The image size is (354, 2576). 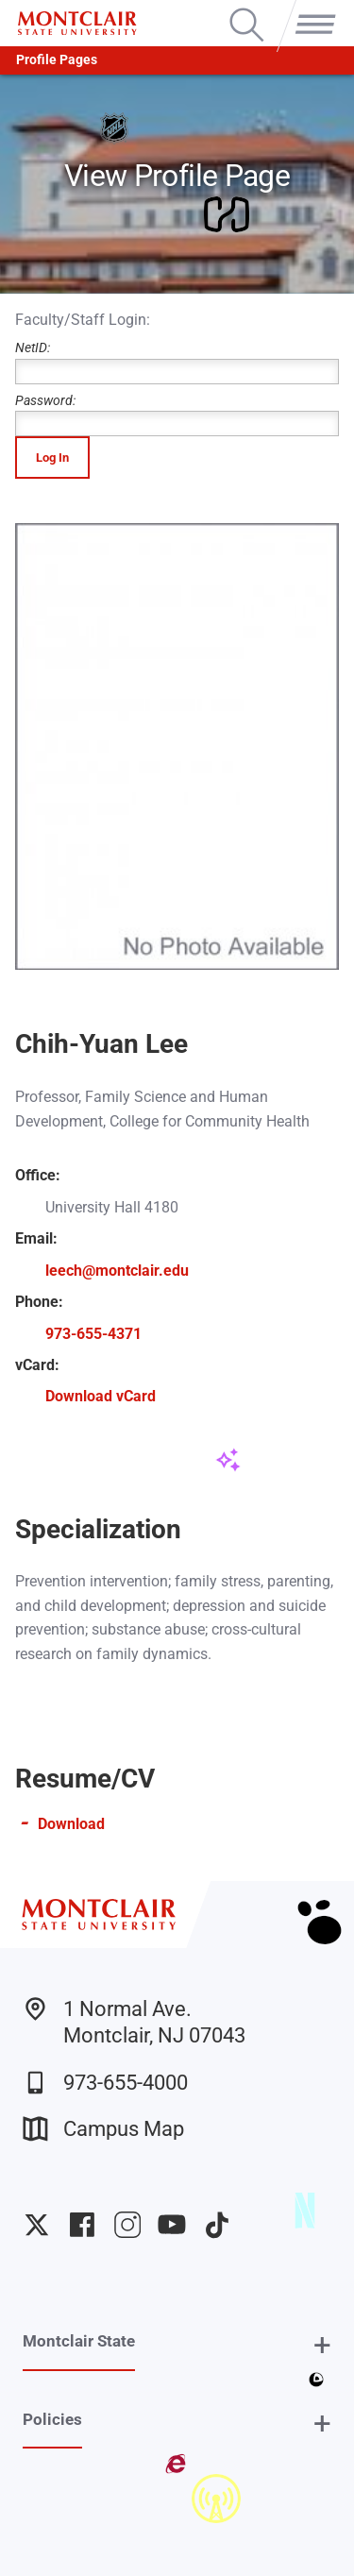 I want to click on CoreOS logo, so click(x=316, y=2380).